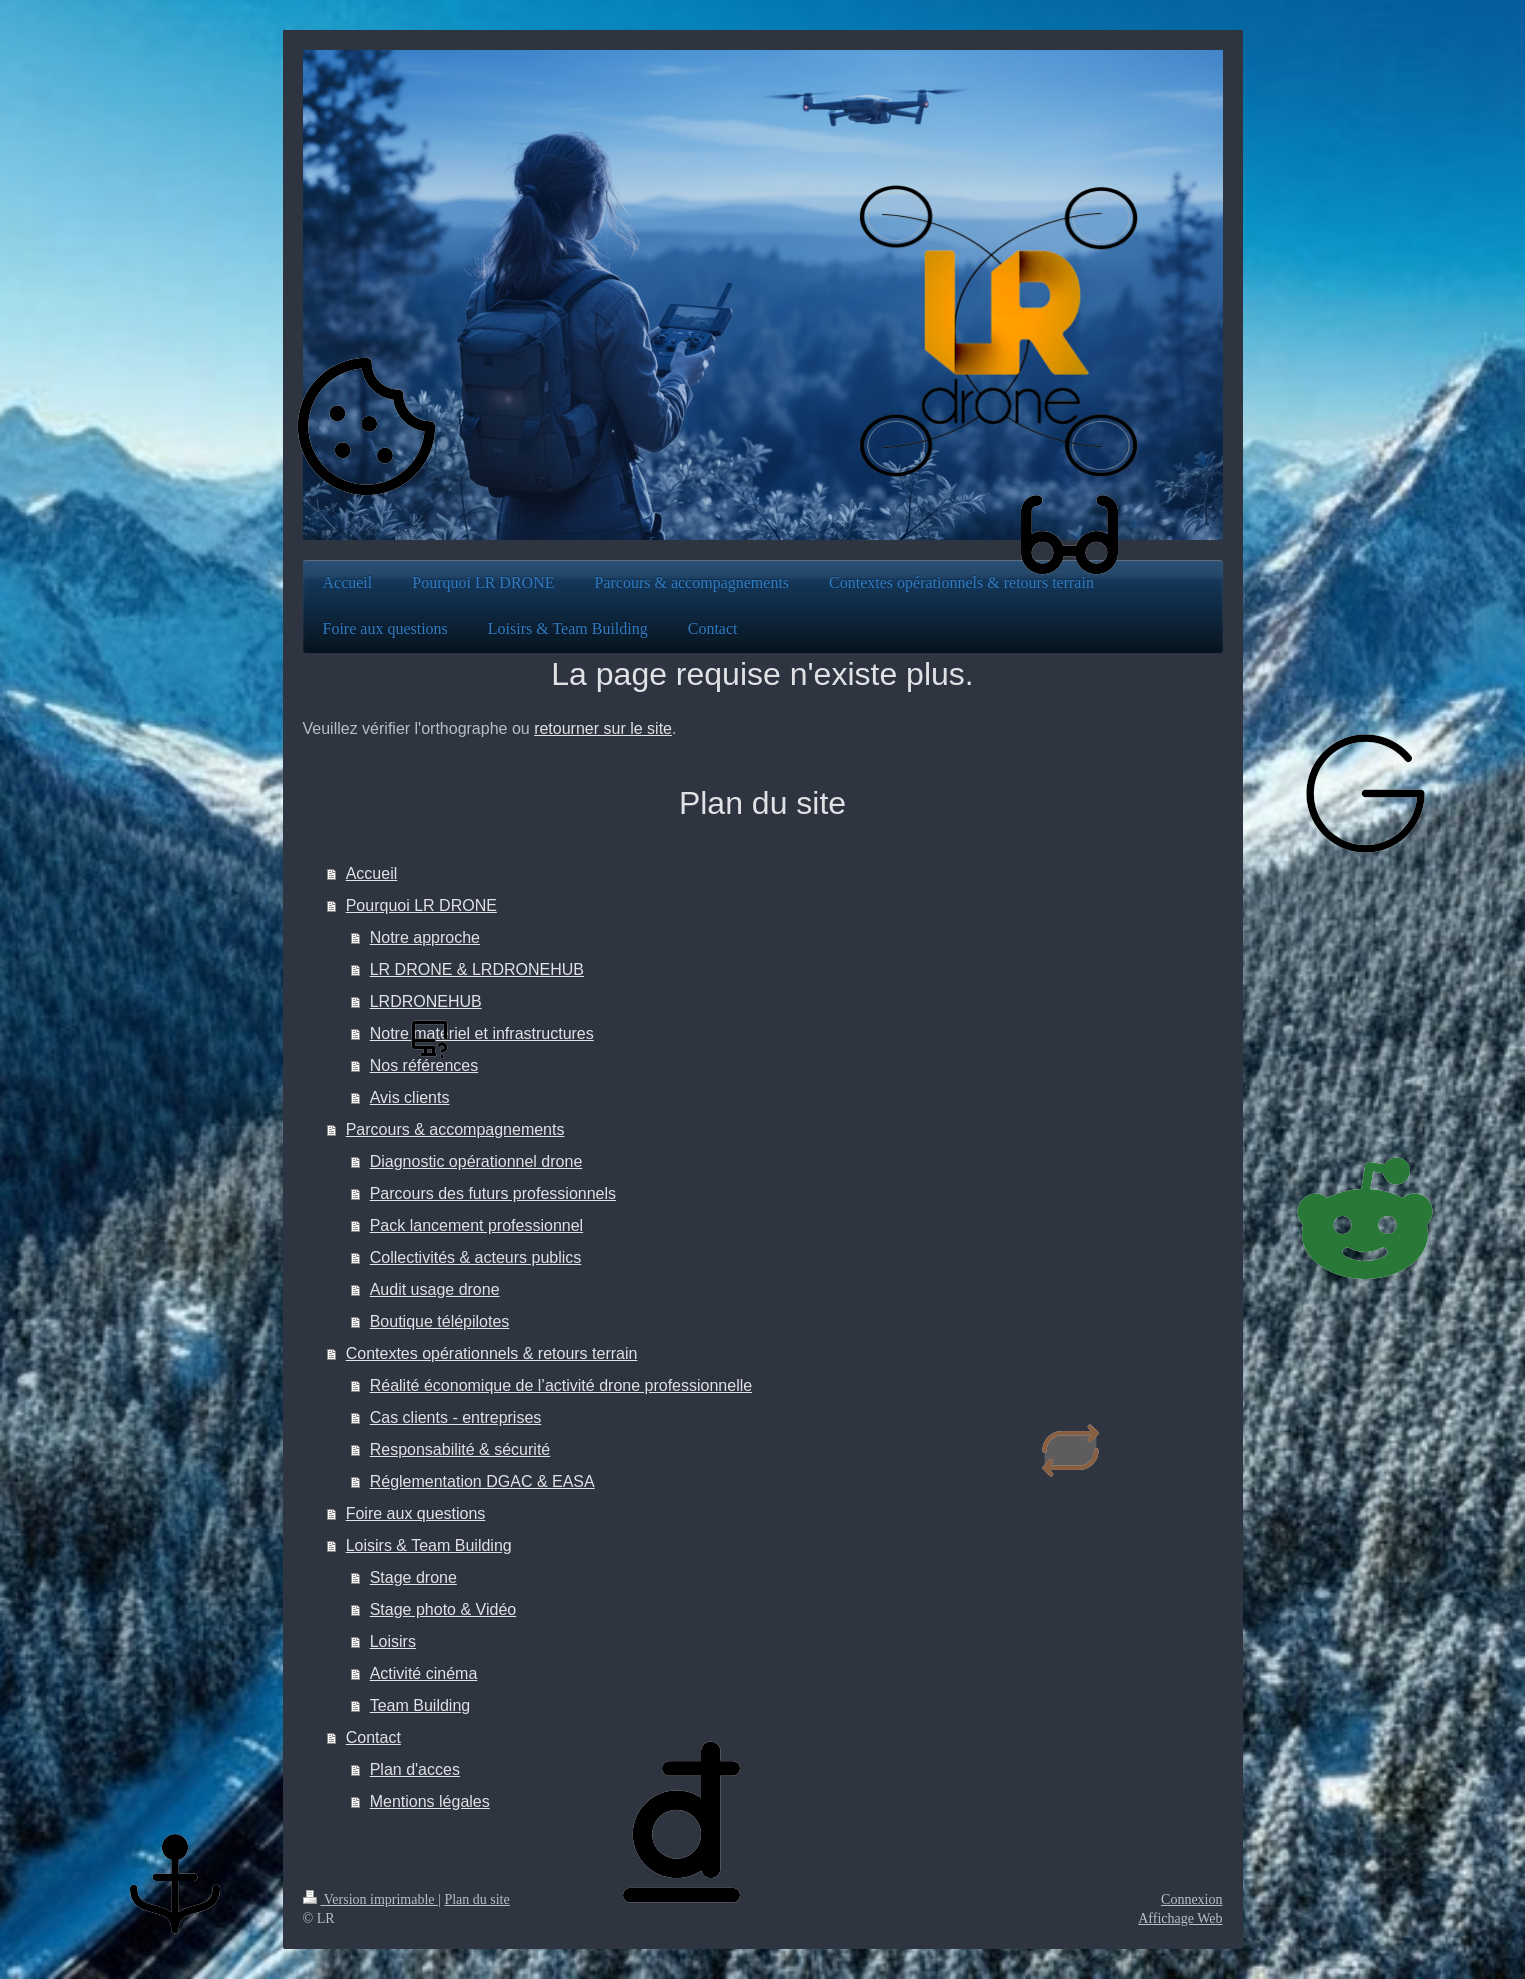 The width and height of the screenshot is (1525, 1979). Describe the element at coordinates (681, 1824) in the screenshot. I see `indicates Vietnamese dong currency` at that location.